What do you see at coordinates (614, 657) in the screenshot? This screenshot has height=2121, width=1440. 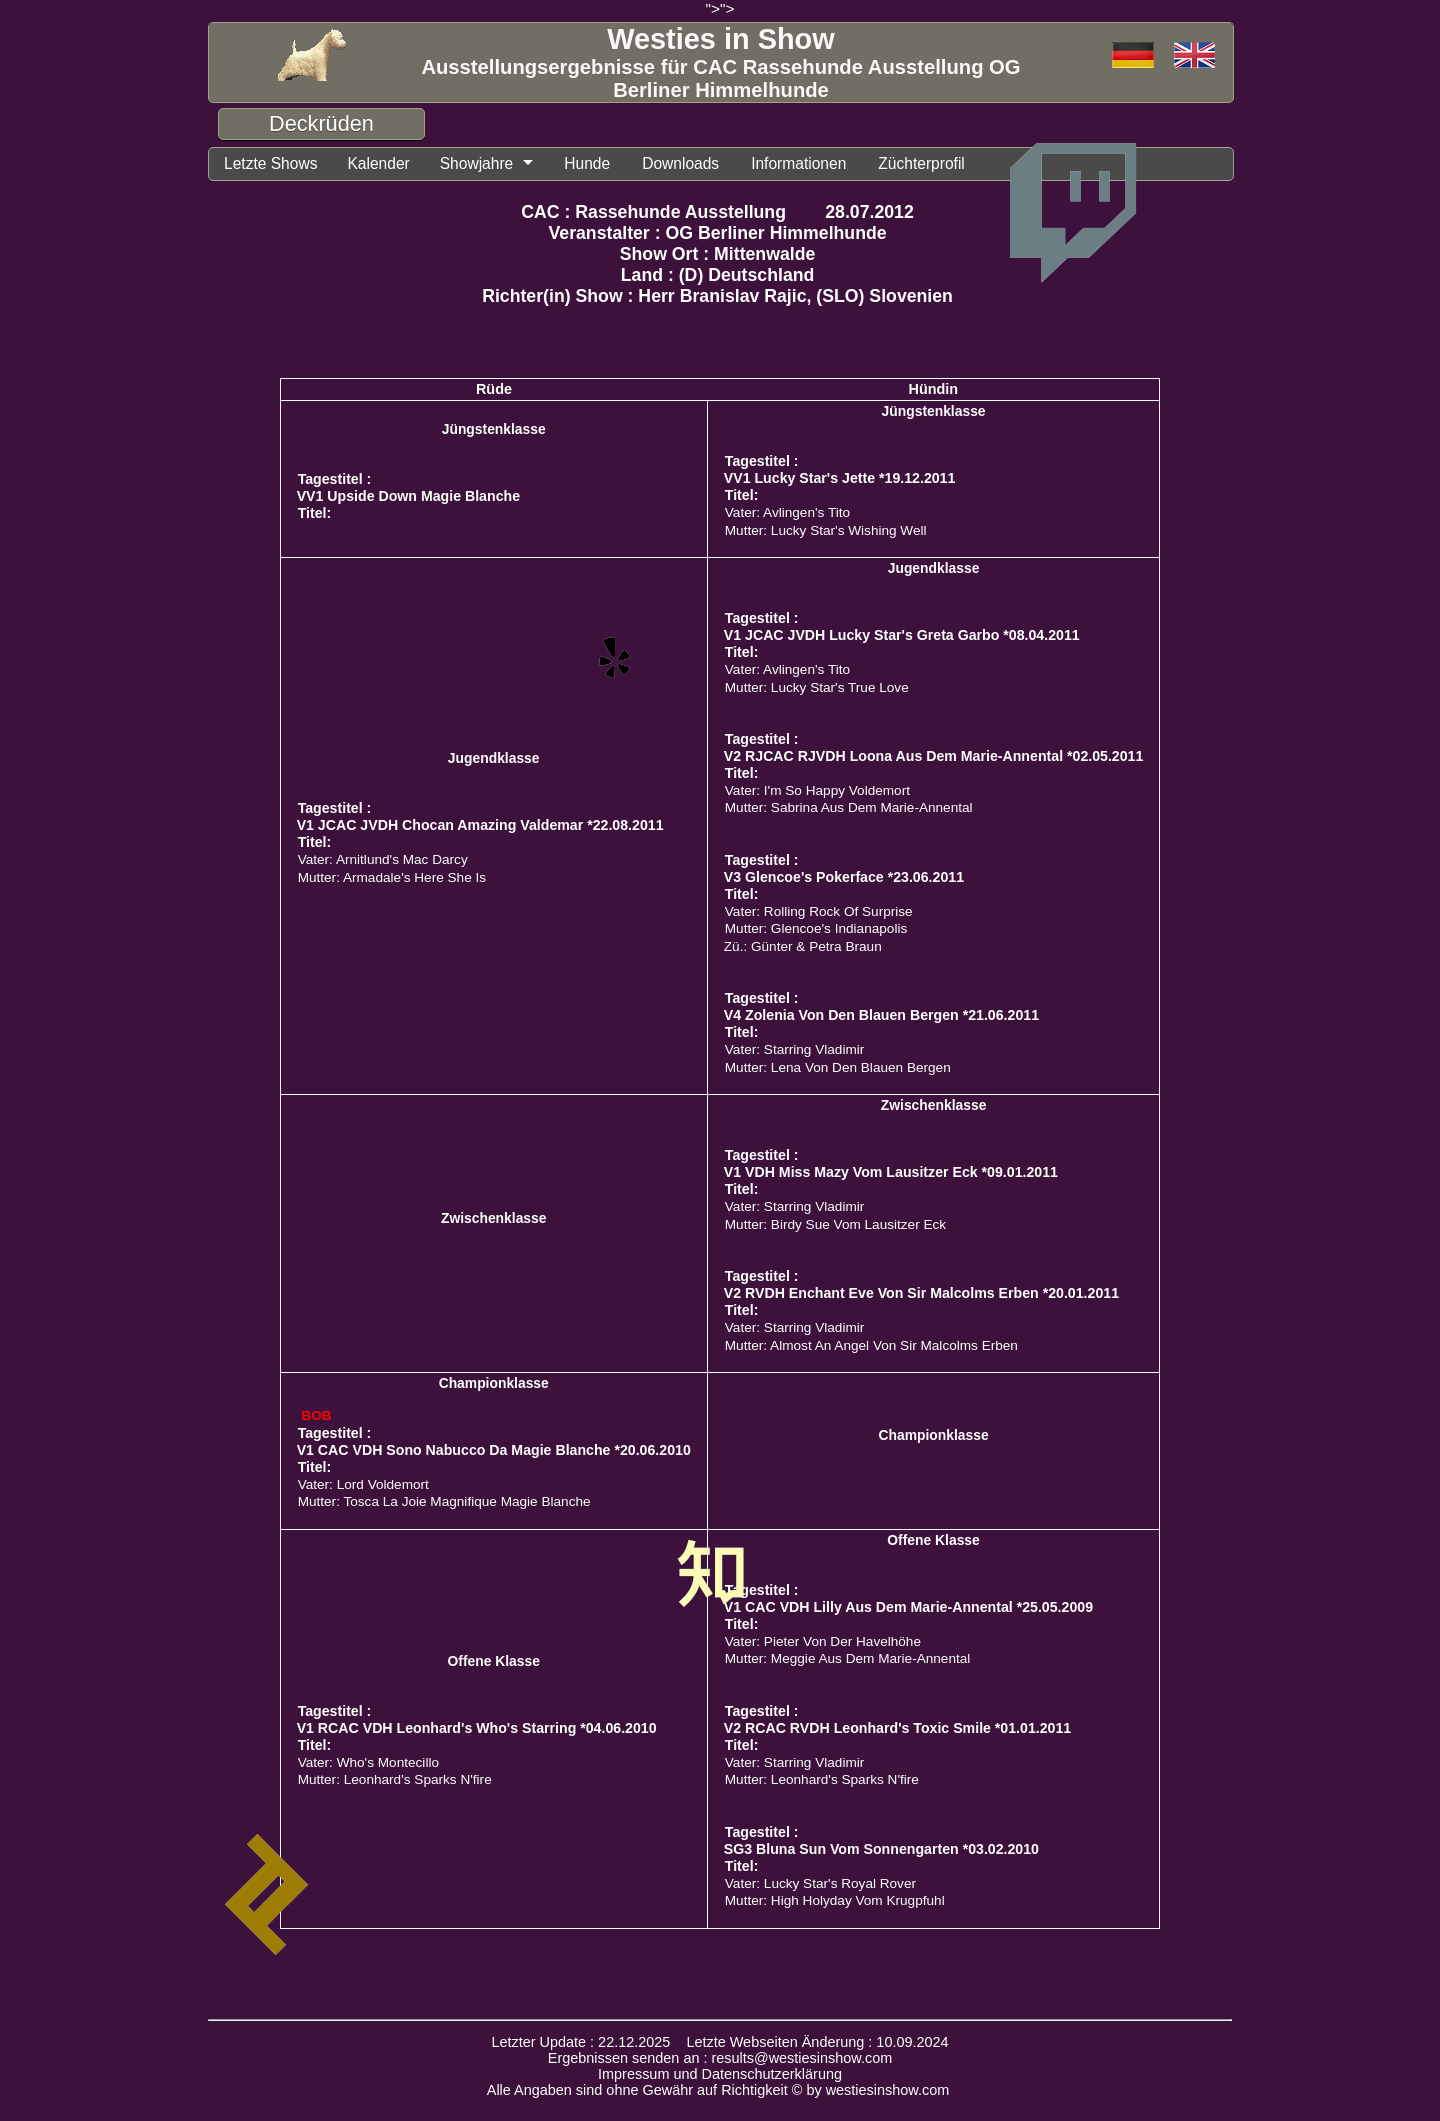 I see `open the yelp app` at bounding box center [614, 657].